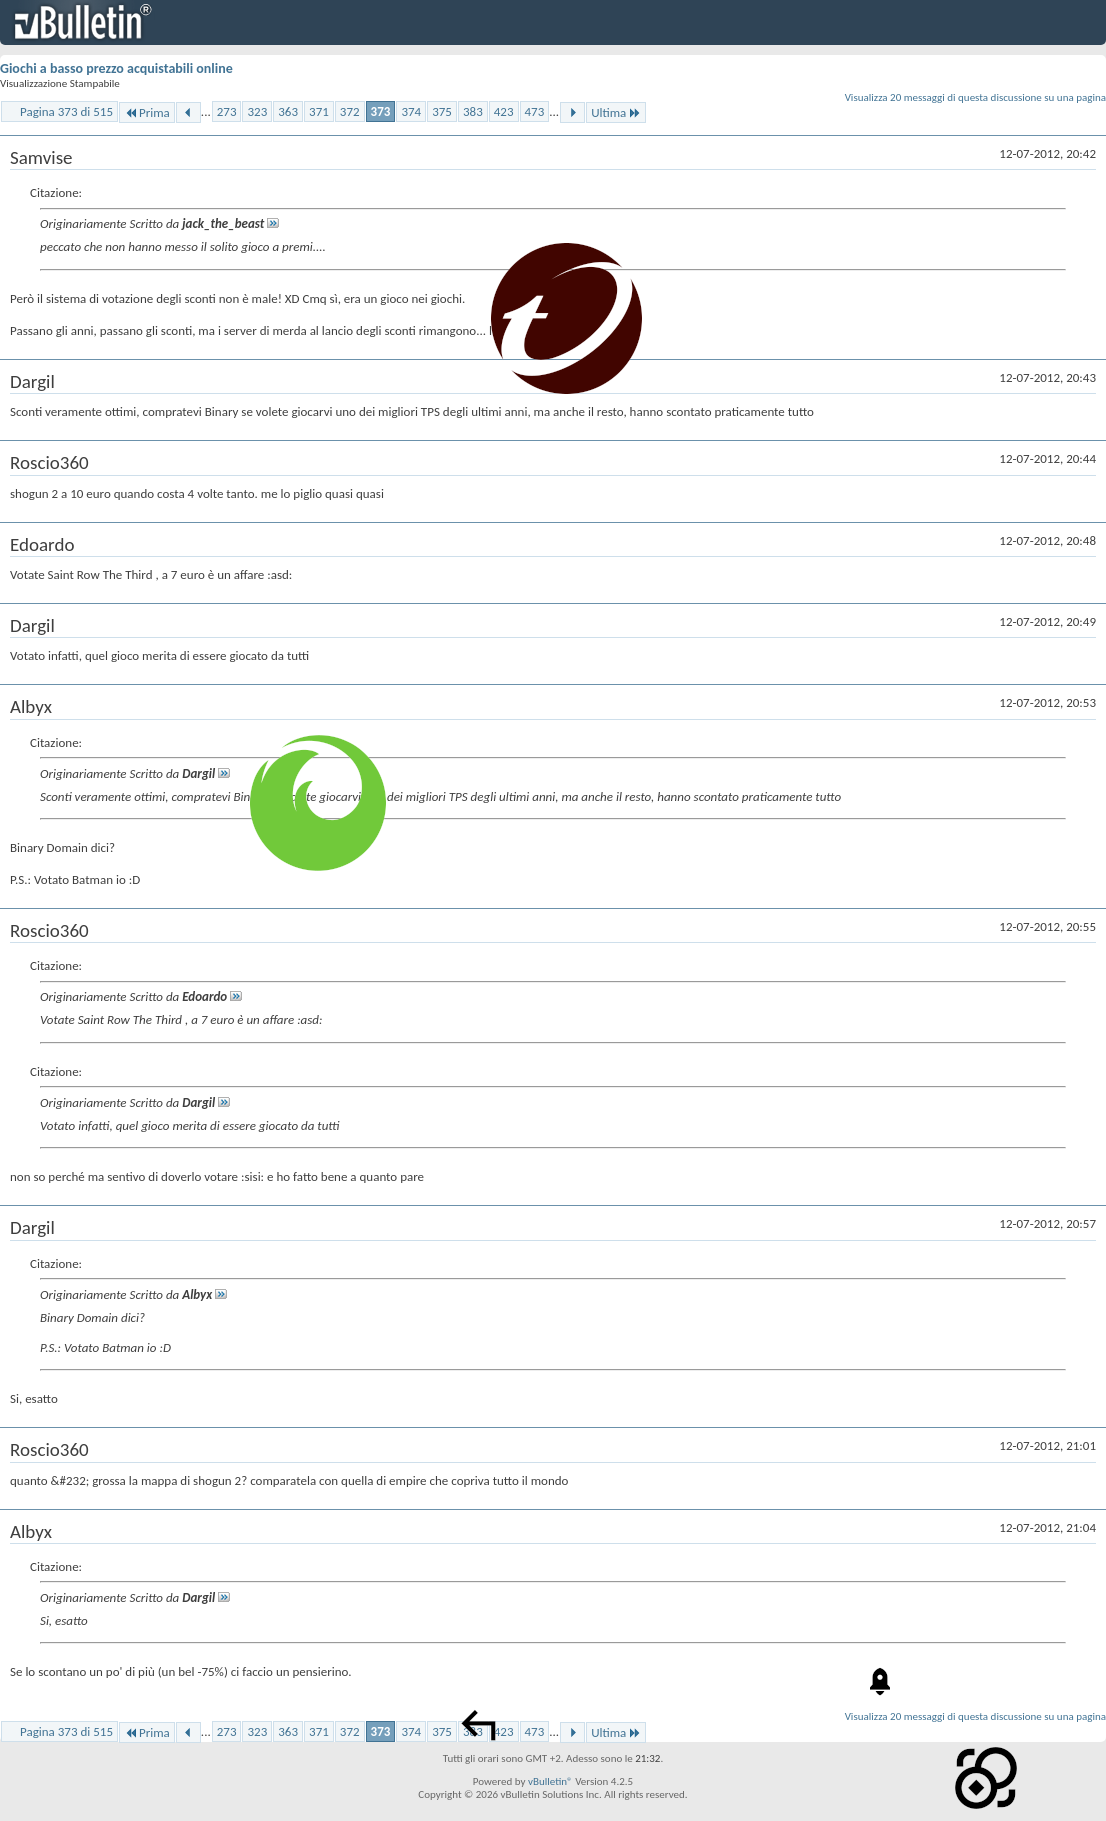 Image resolution: width=1106 pixels, height=1821 pixels. What do you see at coordinates (986, 1778) in the screenshot?
I see `swap or exchange tokens/cryptocurrency` at bounding box center [986, 1778].